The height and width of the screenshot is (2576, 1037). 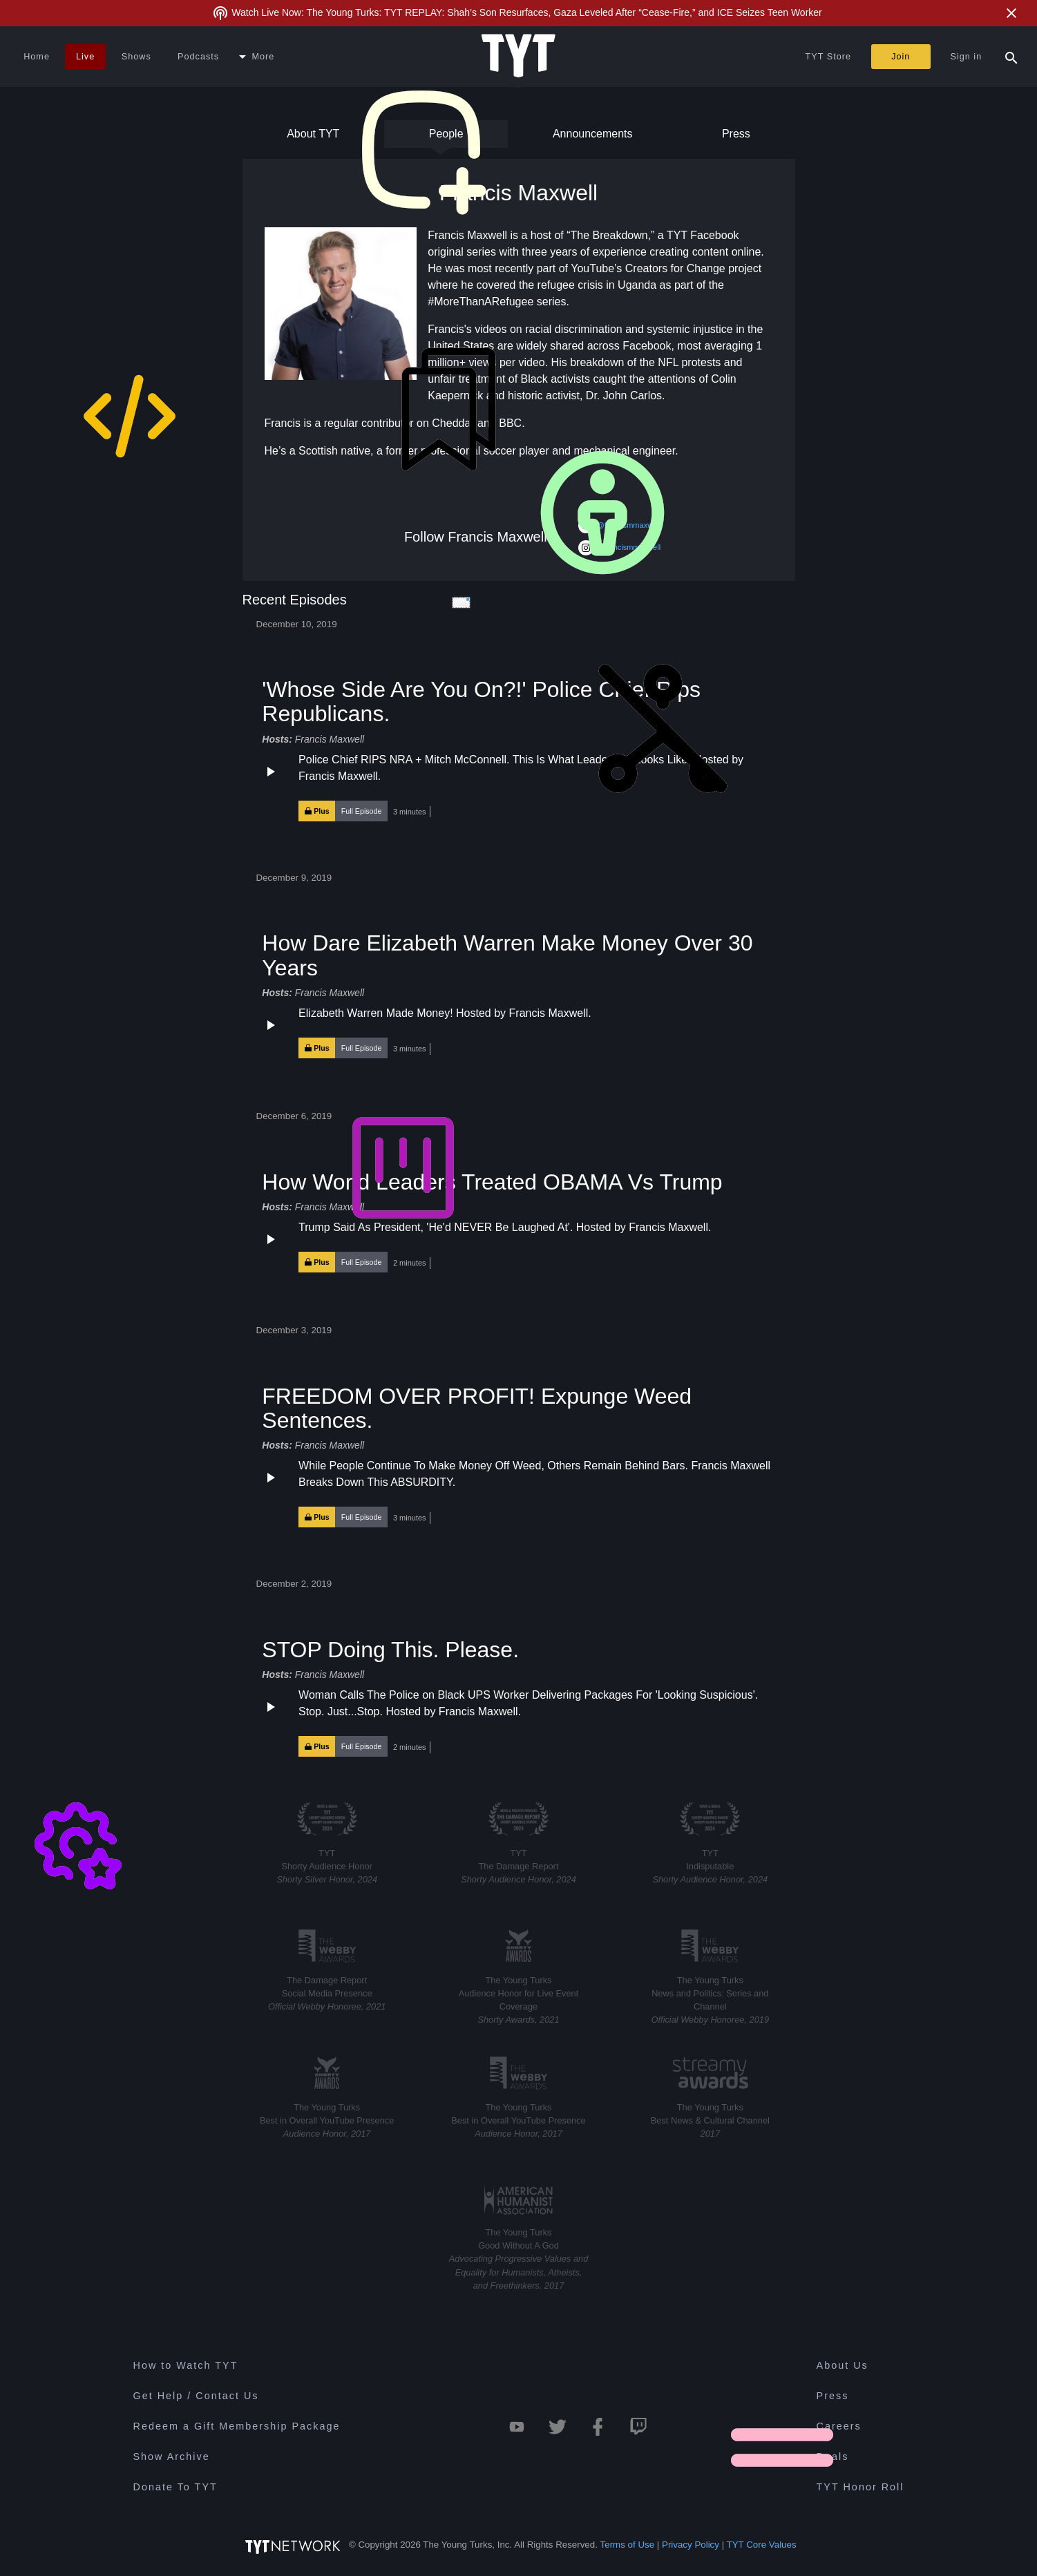 What do you see at coordinates (663, 728) in the screenshot?
I see `disable hierarchical view` at bounding box center [663, 728].